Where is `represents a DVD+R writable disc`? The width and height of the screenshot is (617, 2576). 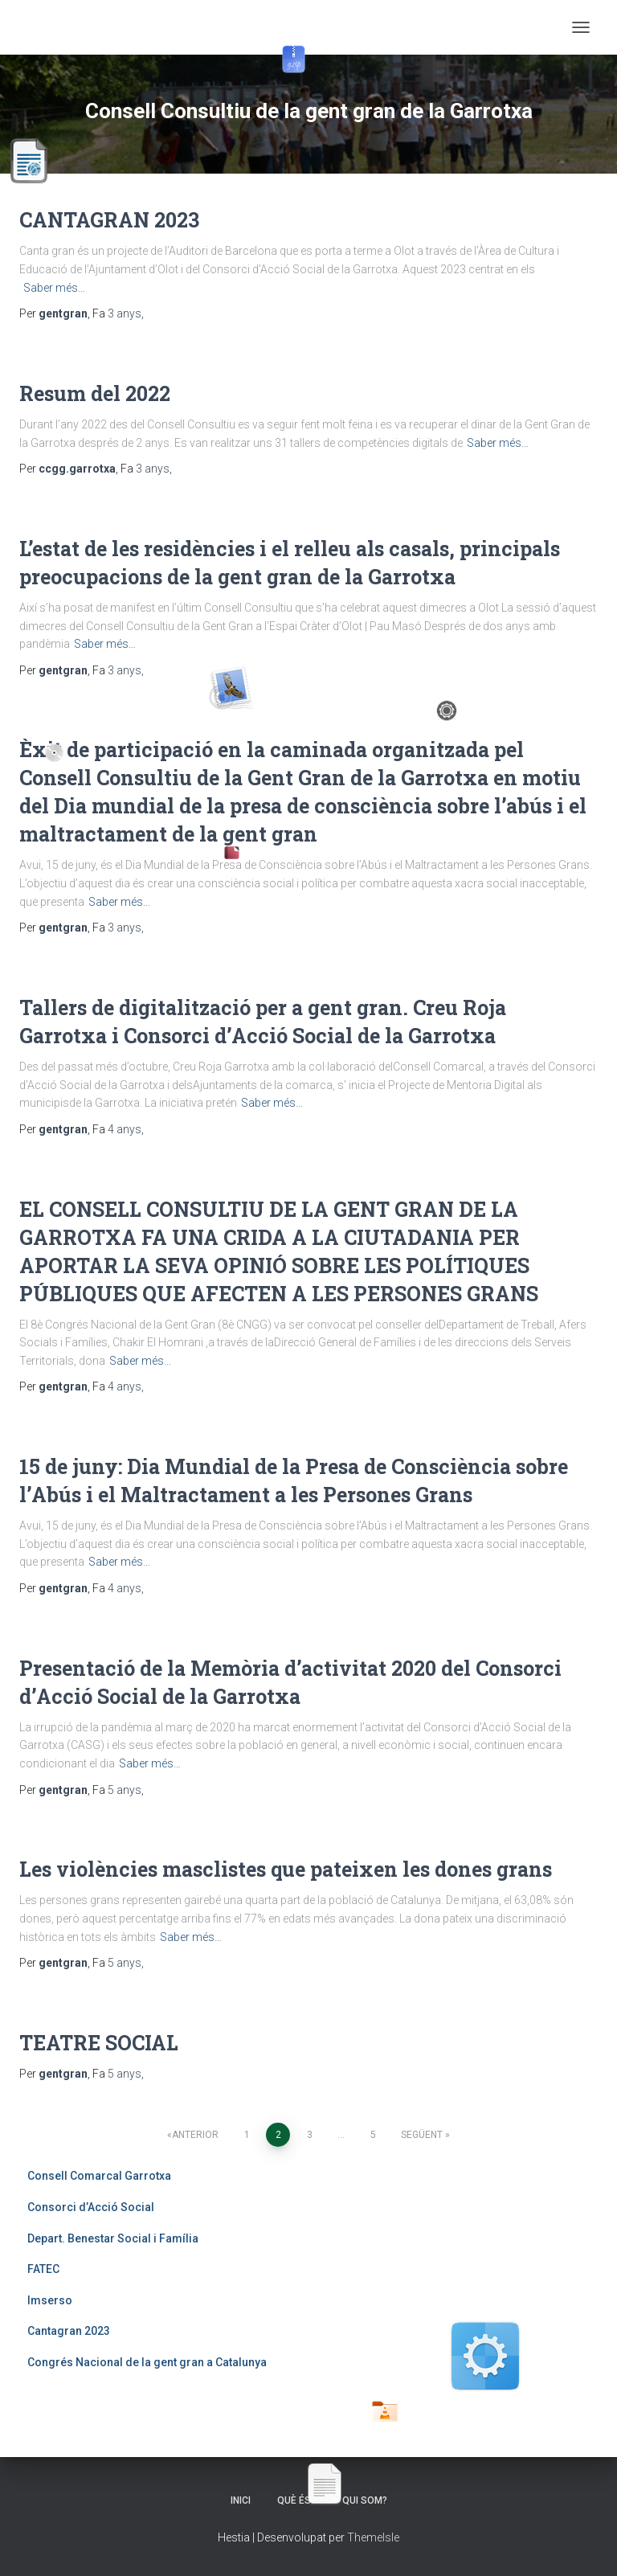 represents a DVD+R writable disc is located at coordinates (54, 752).